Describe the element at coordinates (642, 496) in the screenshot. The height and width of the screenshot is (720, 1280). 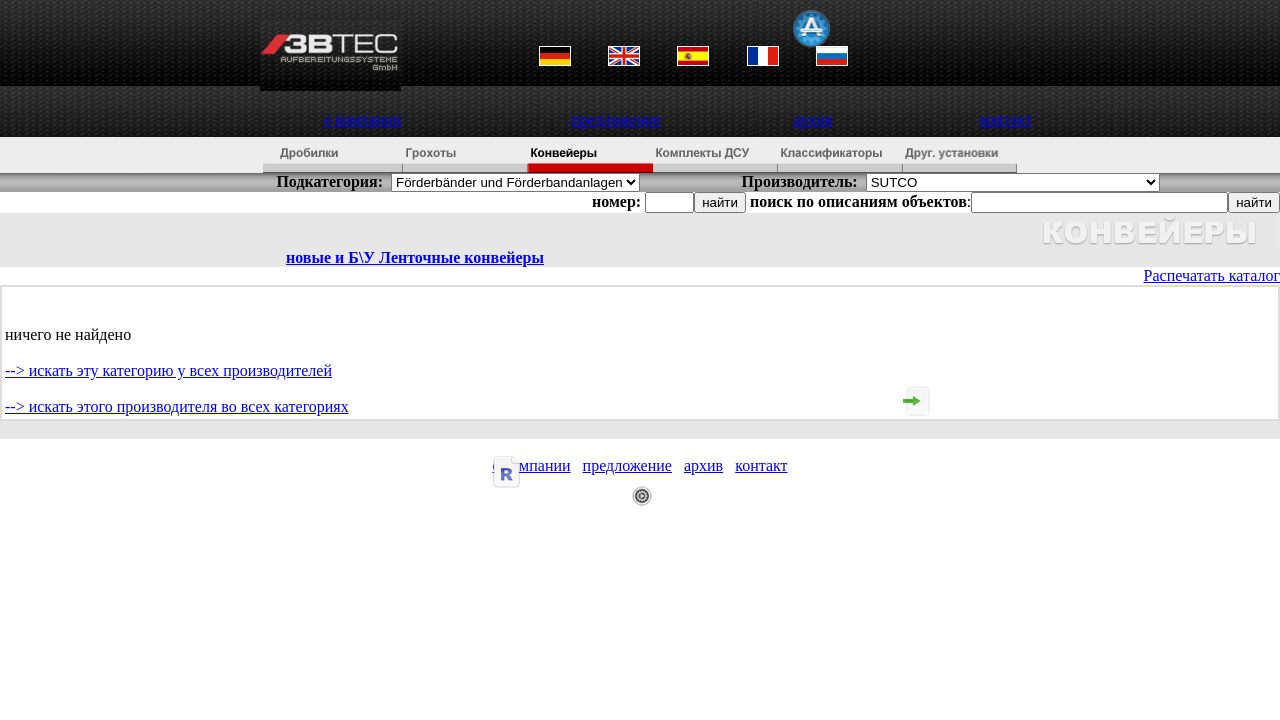
I see `open system settings` at that location.